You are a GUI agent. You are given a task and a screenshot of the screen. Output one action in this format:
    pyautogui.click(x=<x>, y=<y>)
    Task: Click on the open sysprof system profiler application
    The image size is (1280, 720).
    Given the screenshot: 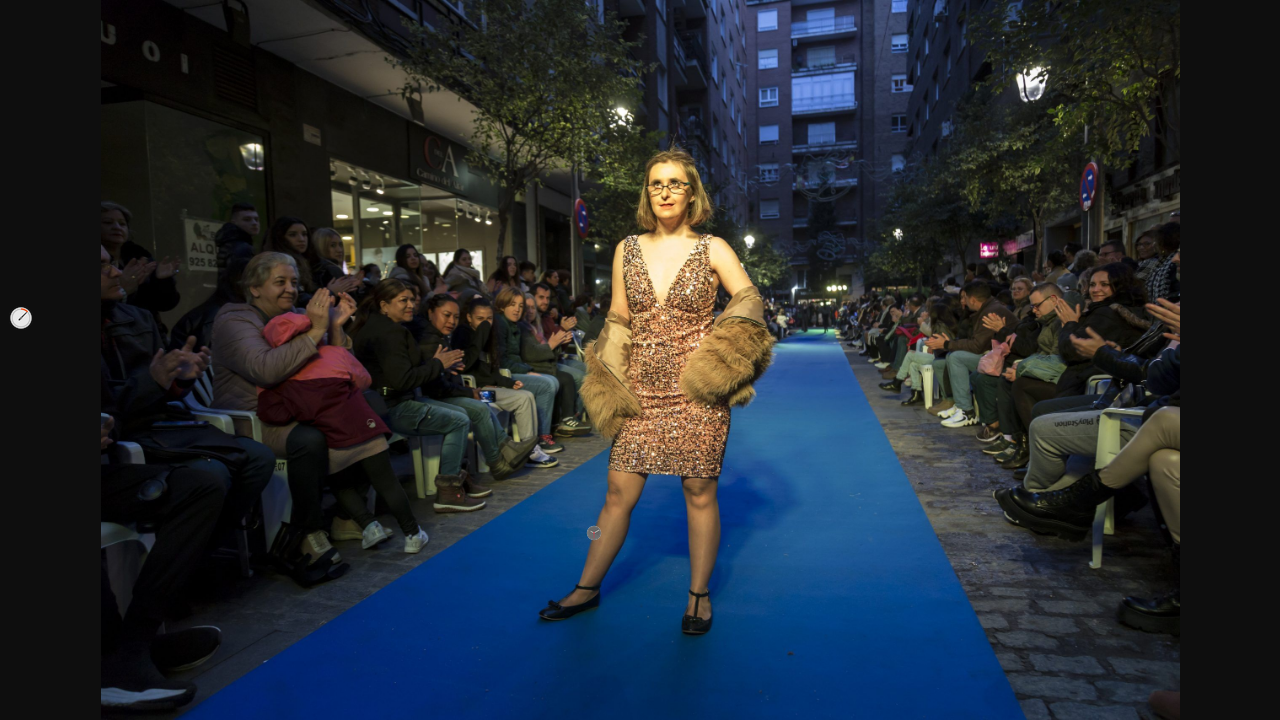 What is the action you would take?
    pyautogui.click(x=21, y=318)
    